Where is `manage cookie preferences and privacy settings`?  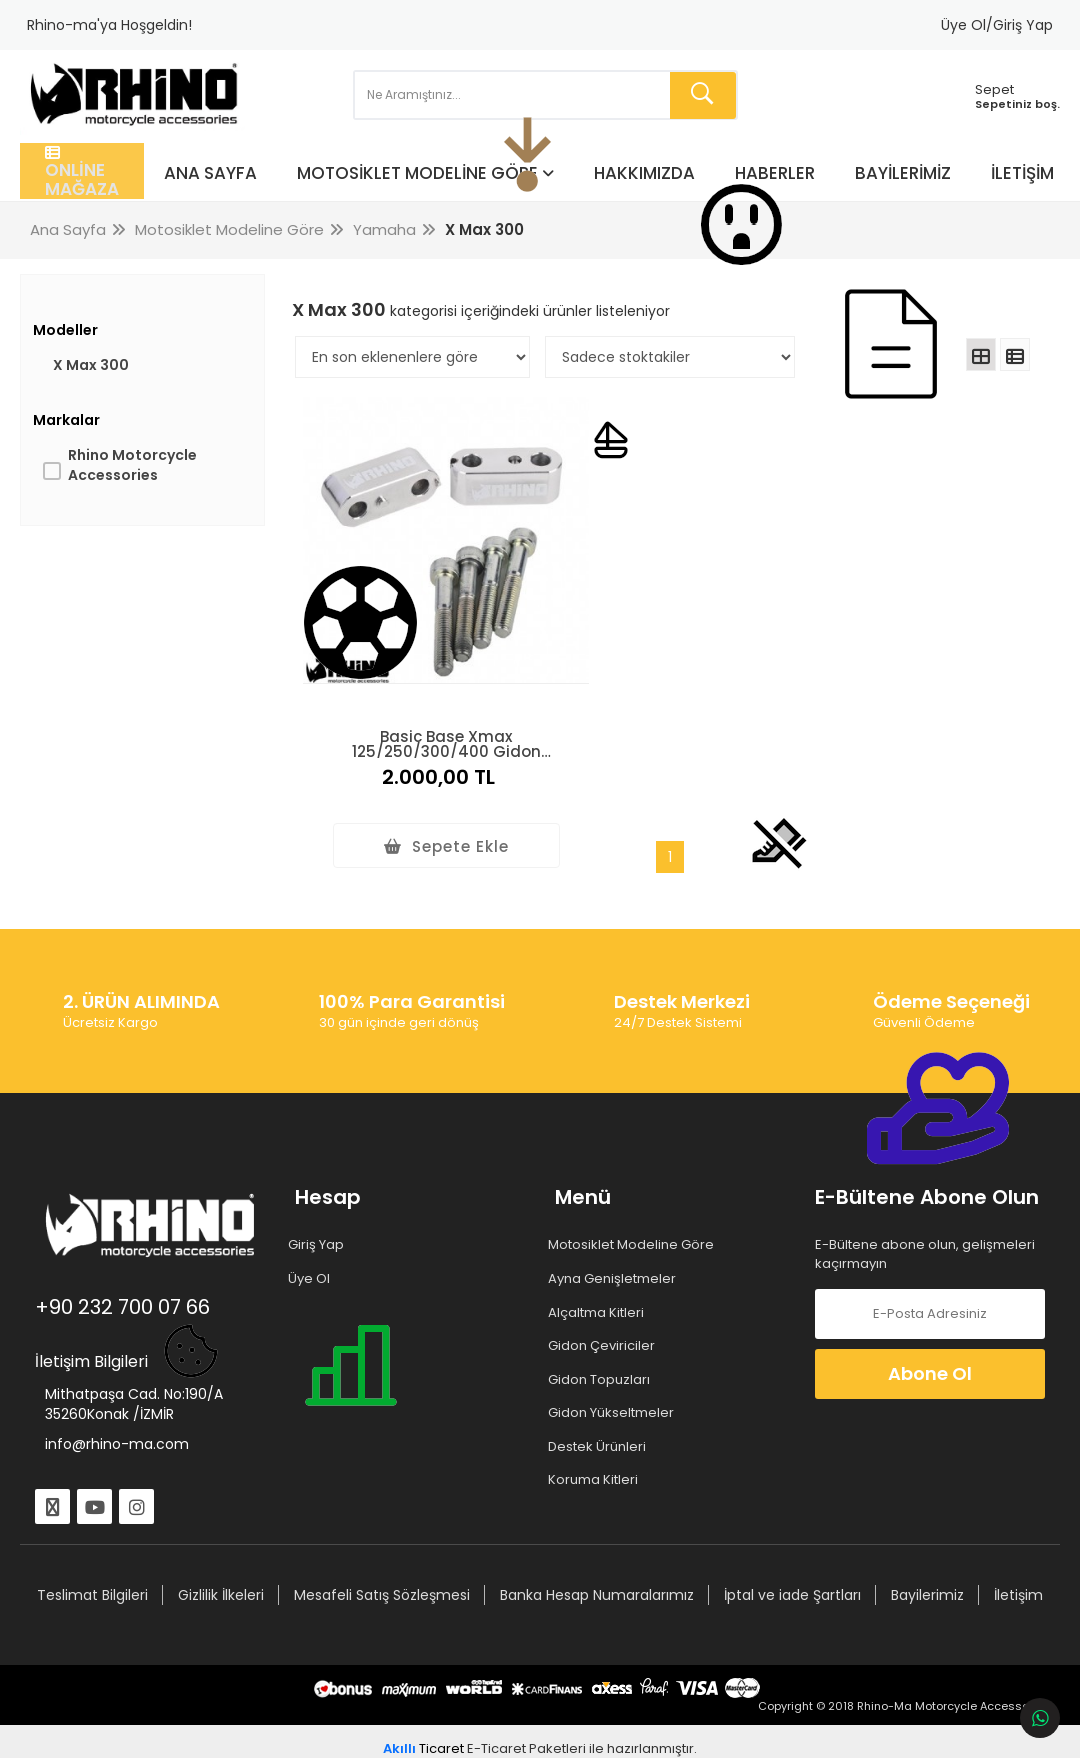
manage cookie preferences and privacy settings is located at coordinates (191, 1351).